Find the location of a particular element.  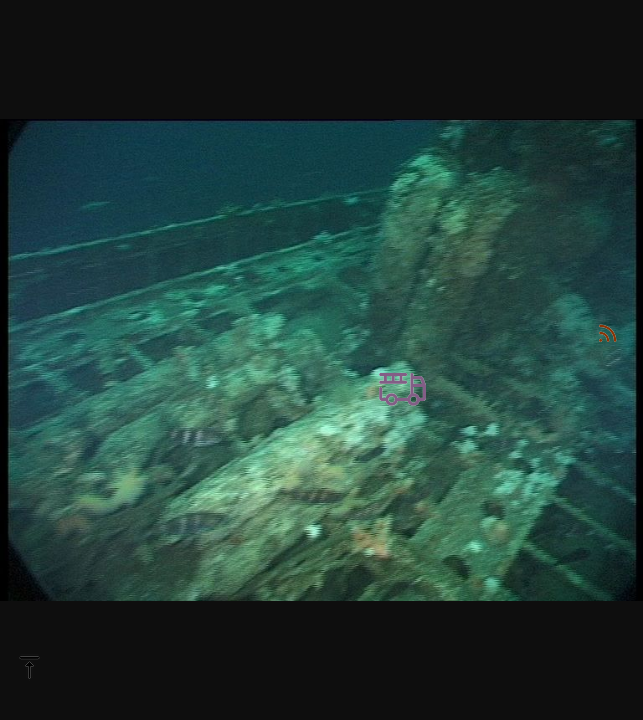

emergency services or fire department contact is located at coordinates (401, 387).